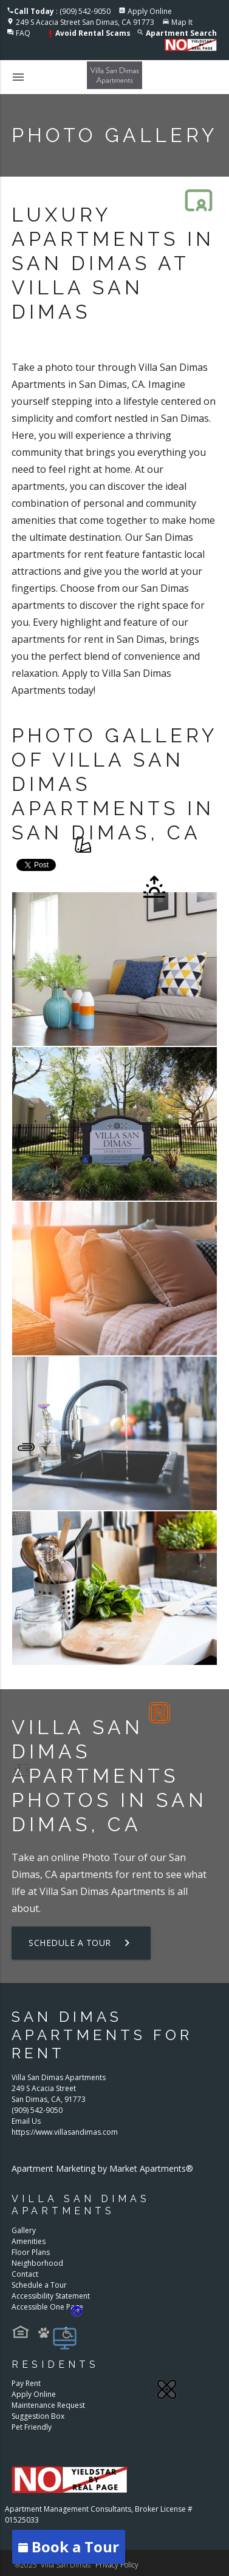 The height and width of the screenshot is (2576, 229). Describe the element at coordinates (154, 887) in the screenshot. I see `sunrise alarm or wake-up time indicator` at that location.